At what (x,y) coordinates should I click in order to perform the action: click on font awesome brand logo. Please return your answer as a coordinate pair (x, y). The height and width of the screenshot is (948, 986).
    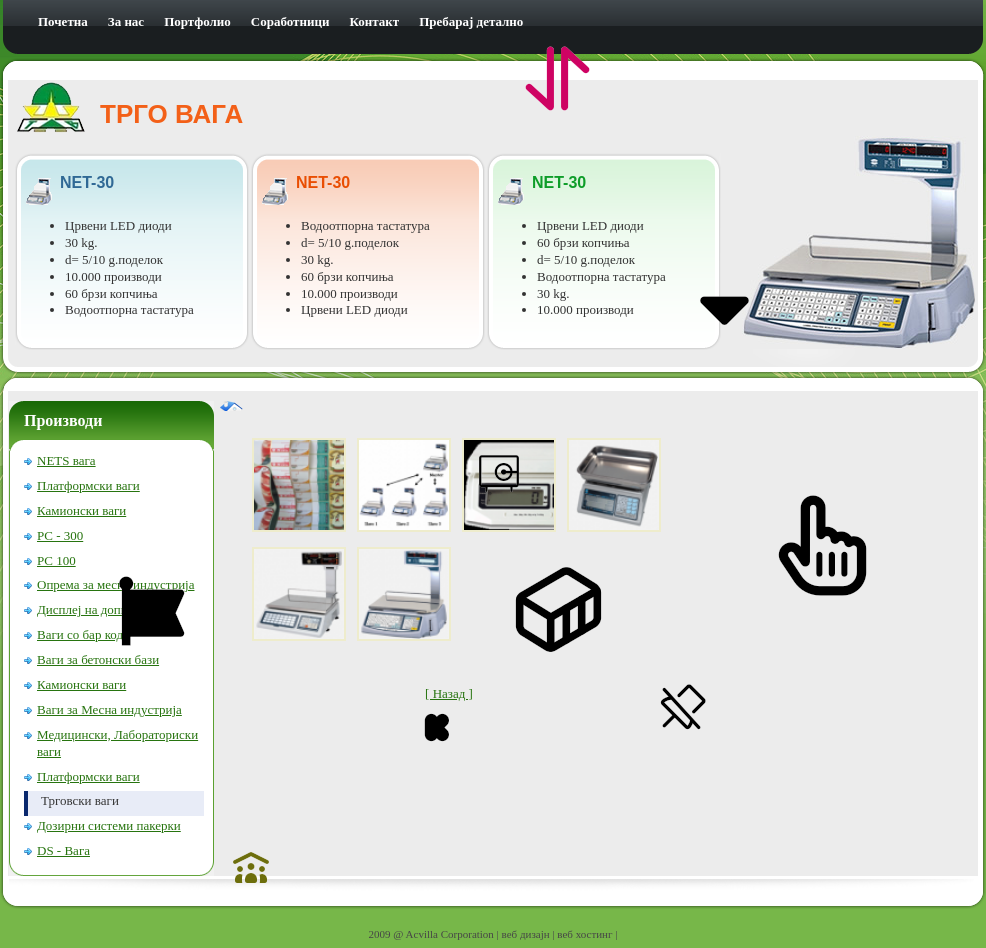
    Looking at the image, I should click on (152, 611).